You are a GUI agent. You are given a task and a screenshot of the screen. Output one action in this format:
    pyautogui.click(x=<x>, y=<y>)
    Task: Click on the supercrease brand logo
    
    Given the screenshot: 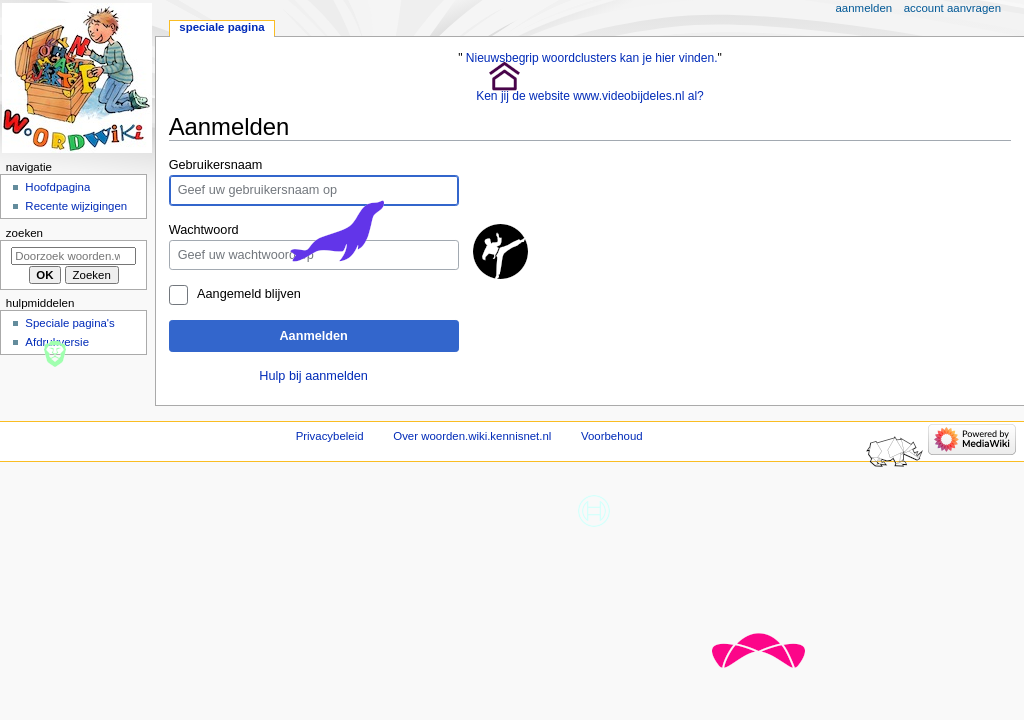 What is the action you would take?
    pyautogui.click(x=894, y=451)
    